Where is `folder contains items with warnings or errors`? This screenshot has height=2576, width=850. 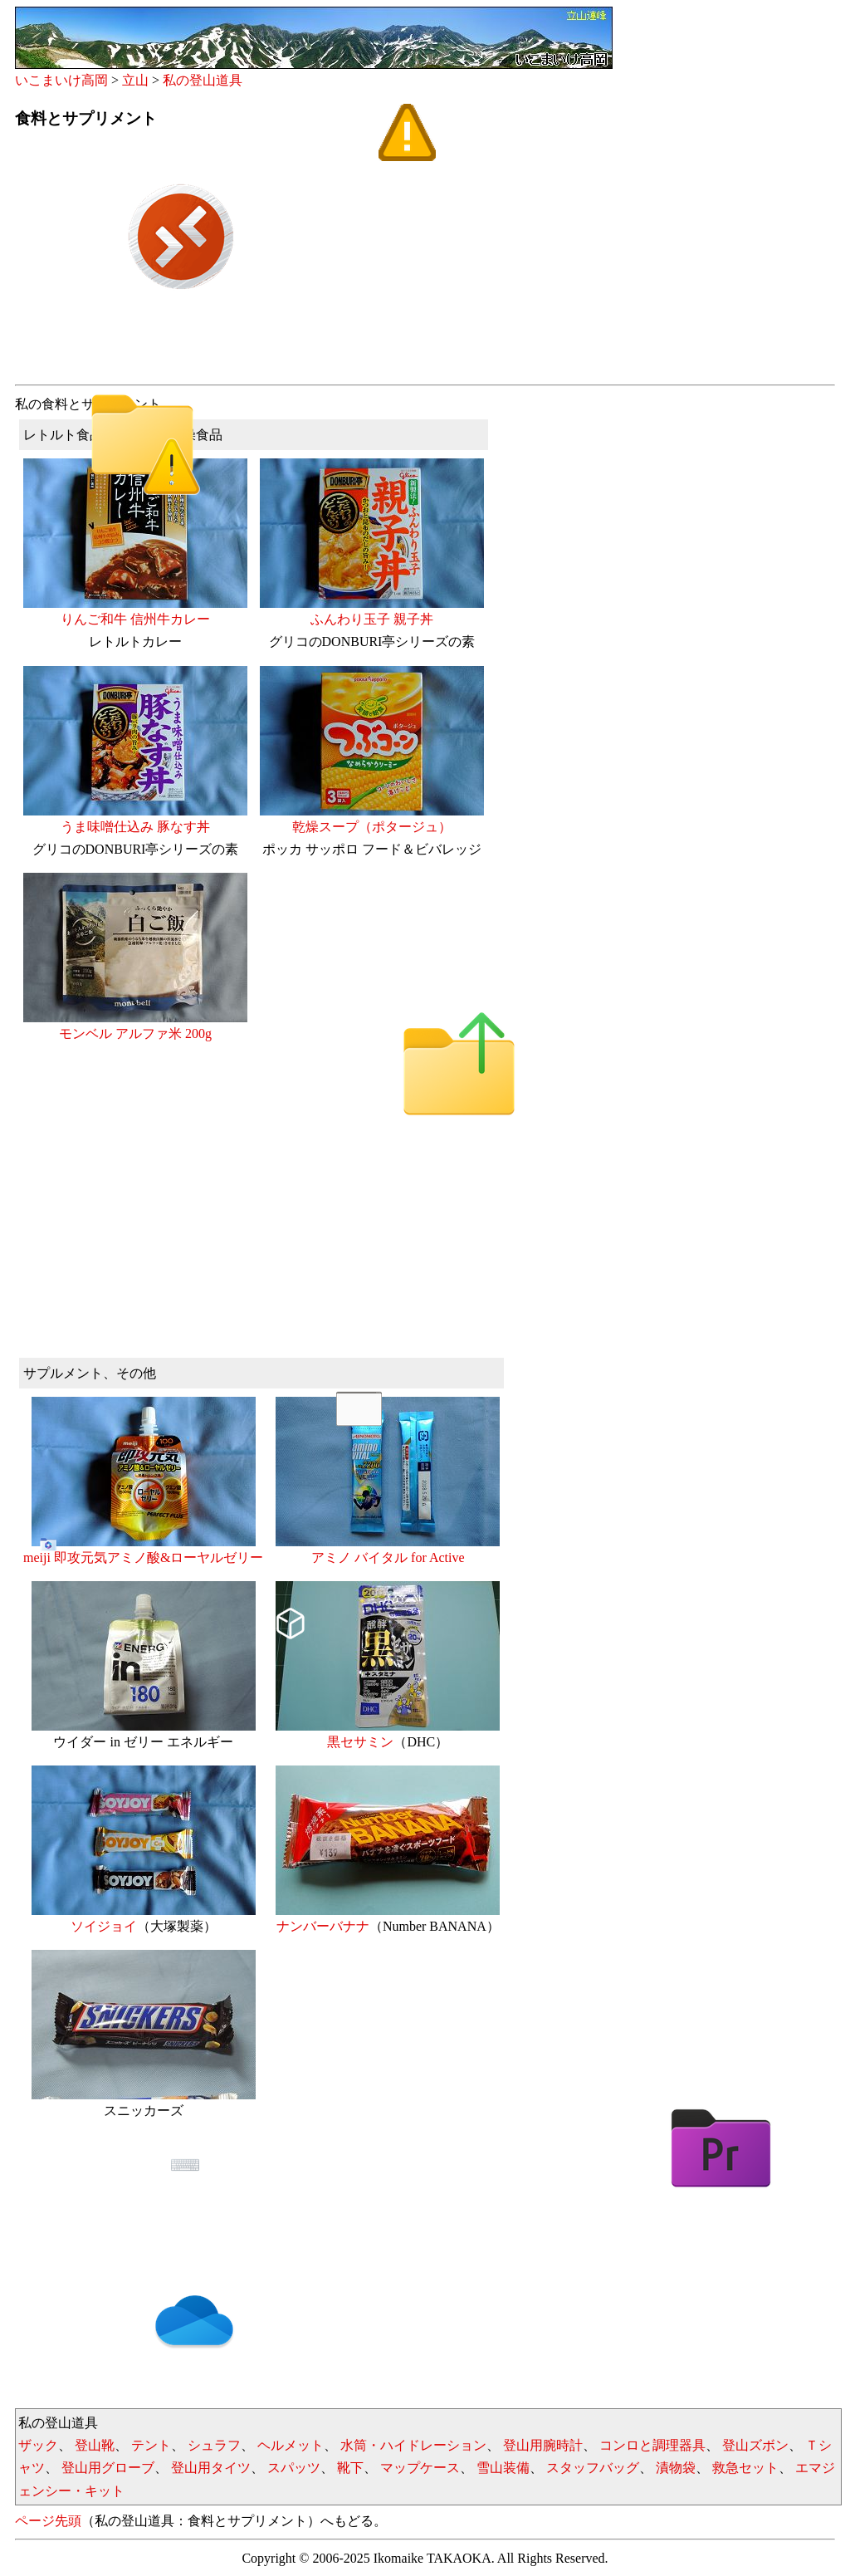
folder contains items with warnings or errors is located at coordinates (142, 437).